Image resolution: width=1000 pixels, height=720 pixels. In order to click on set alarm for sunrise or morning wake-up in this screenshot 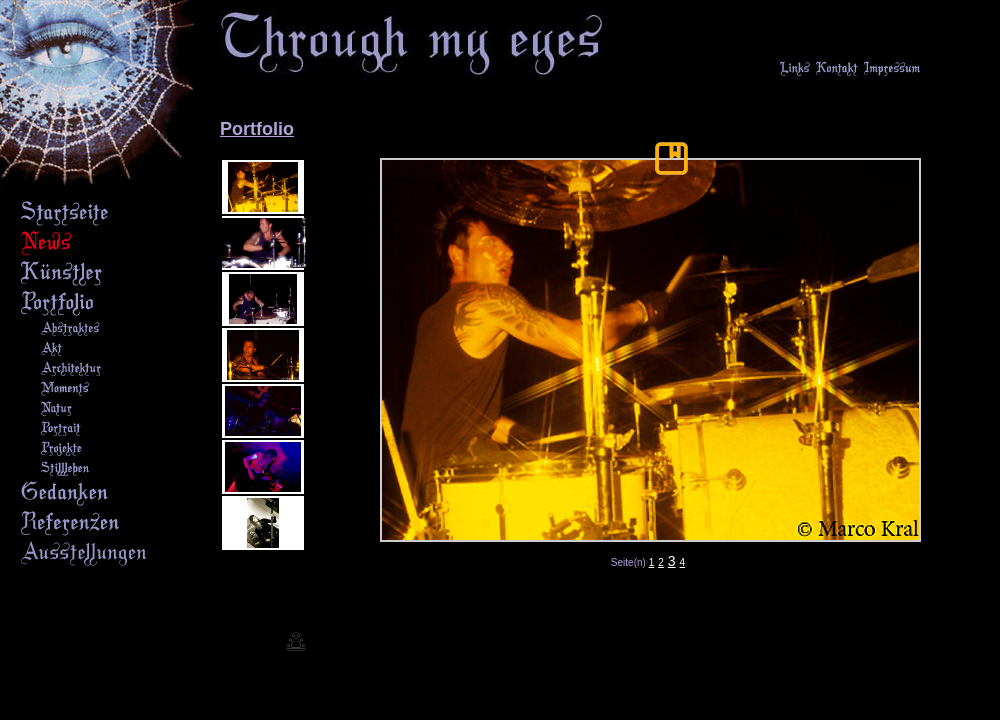, I will do `click(296, 641)`.